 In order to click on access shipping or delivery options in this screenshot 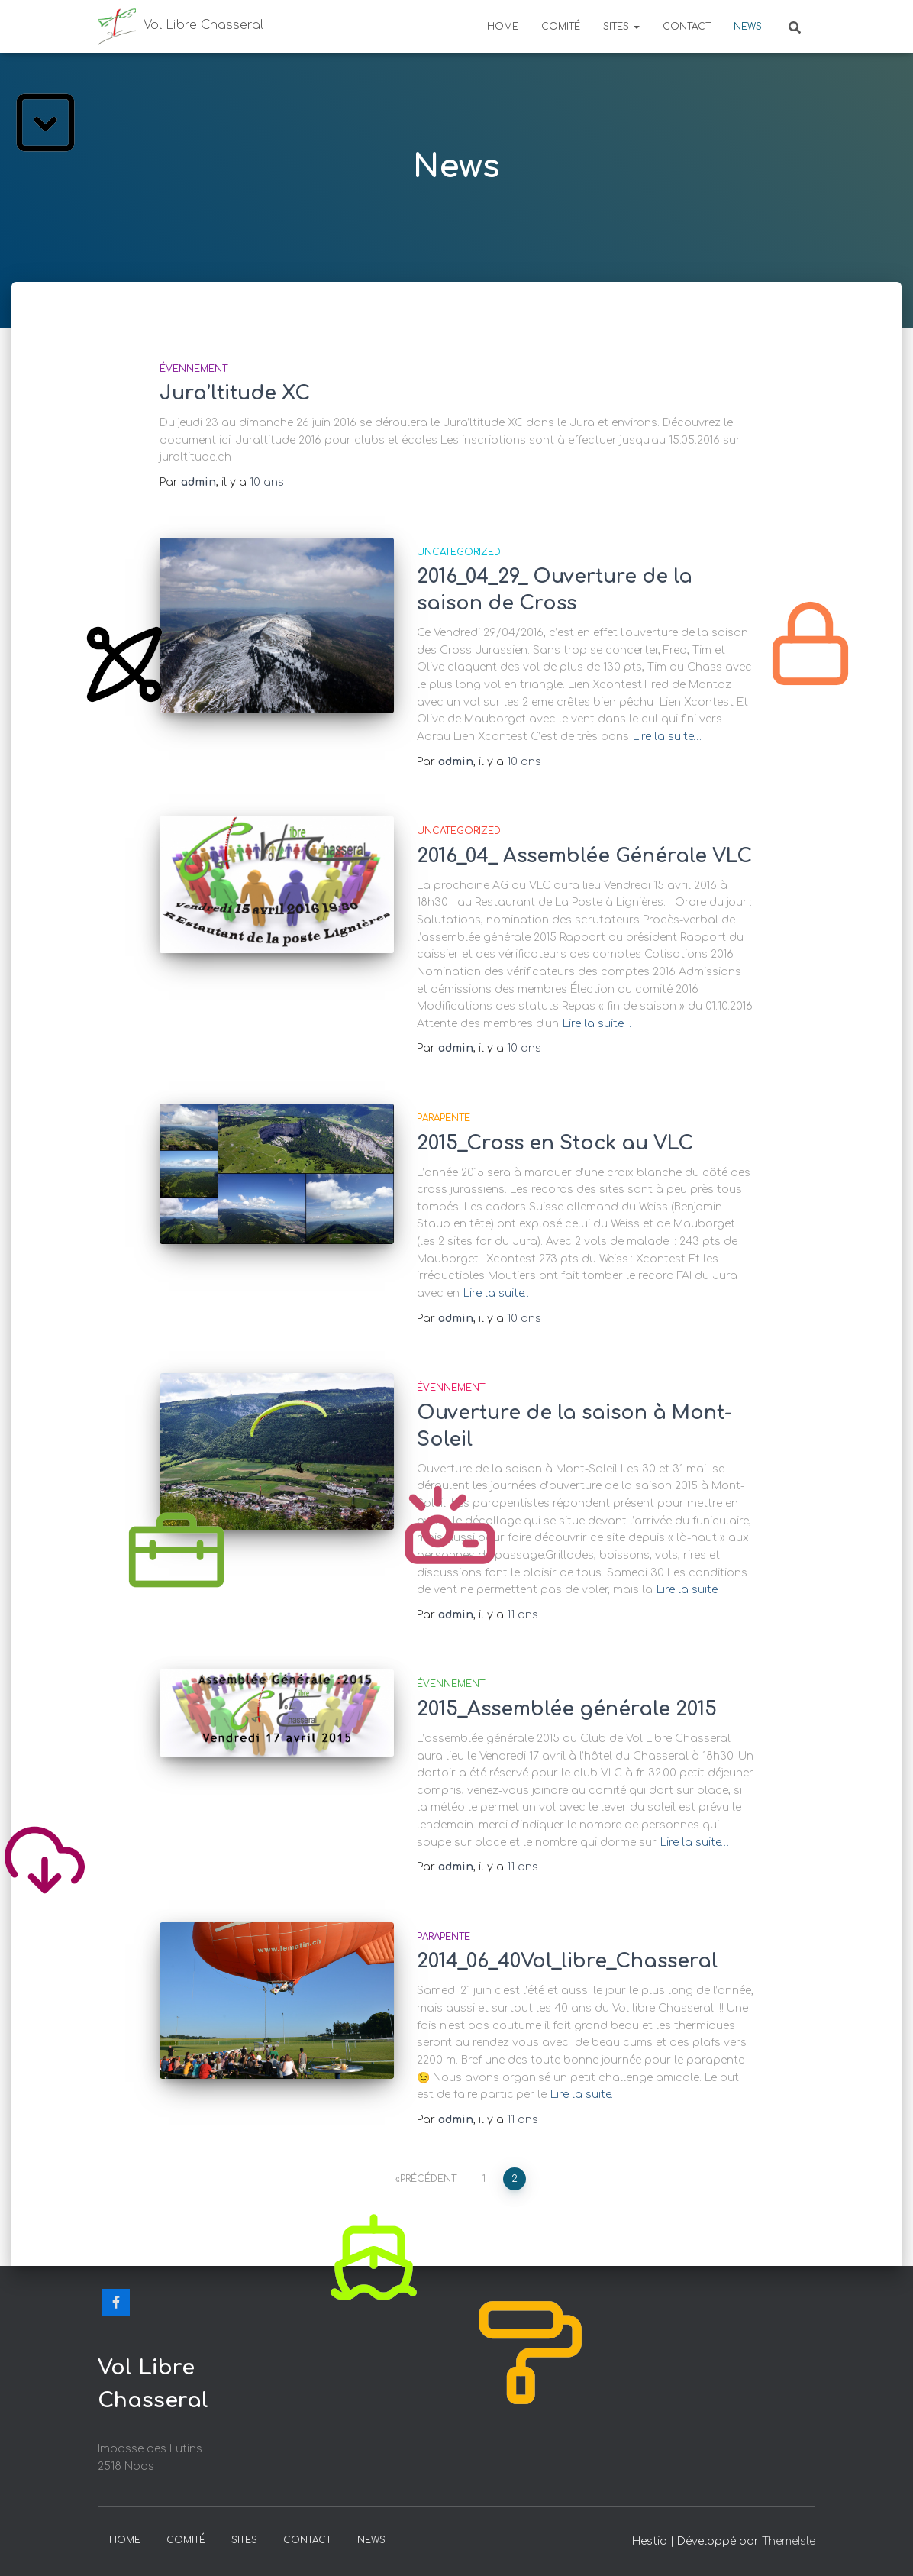, I will do `click(373, 2257)`.